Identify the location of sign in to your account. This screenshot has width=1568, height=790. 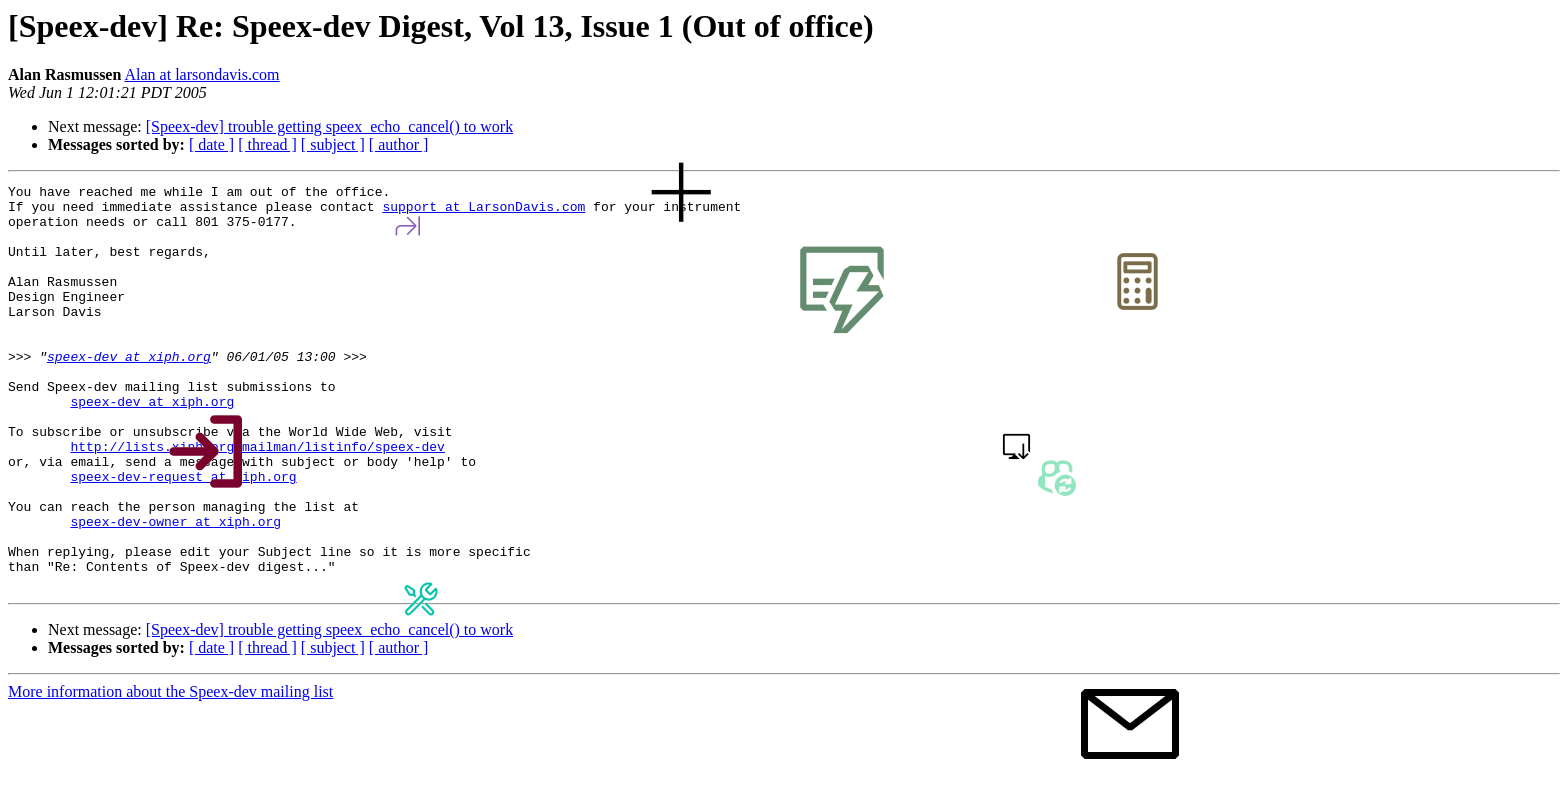
(211, 451).